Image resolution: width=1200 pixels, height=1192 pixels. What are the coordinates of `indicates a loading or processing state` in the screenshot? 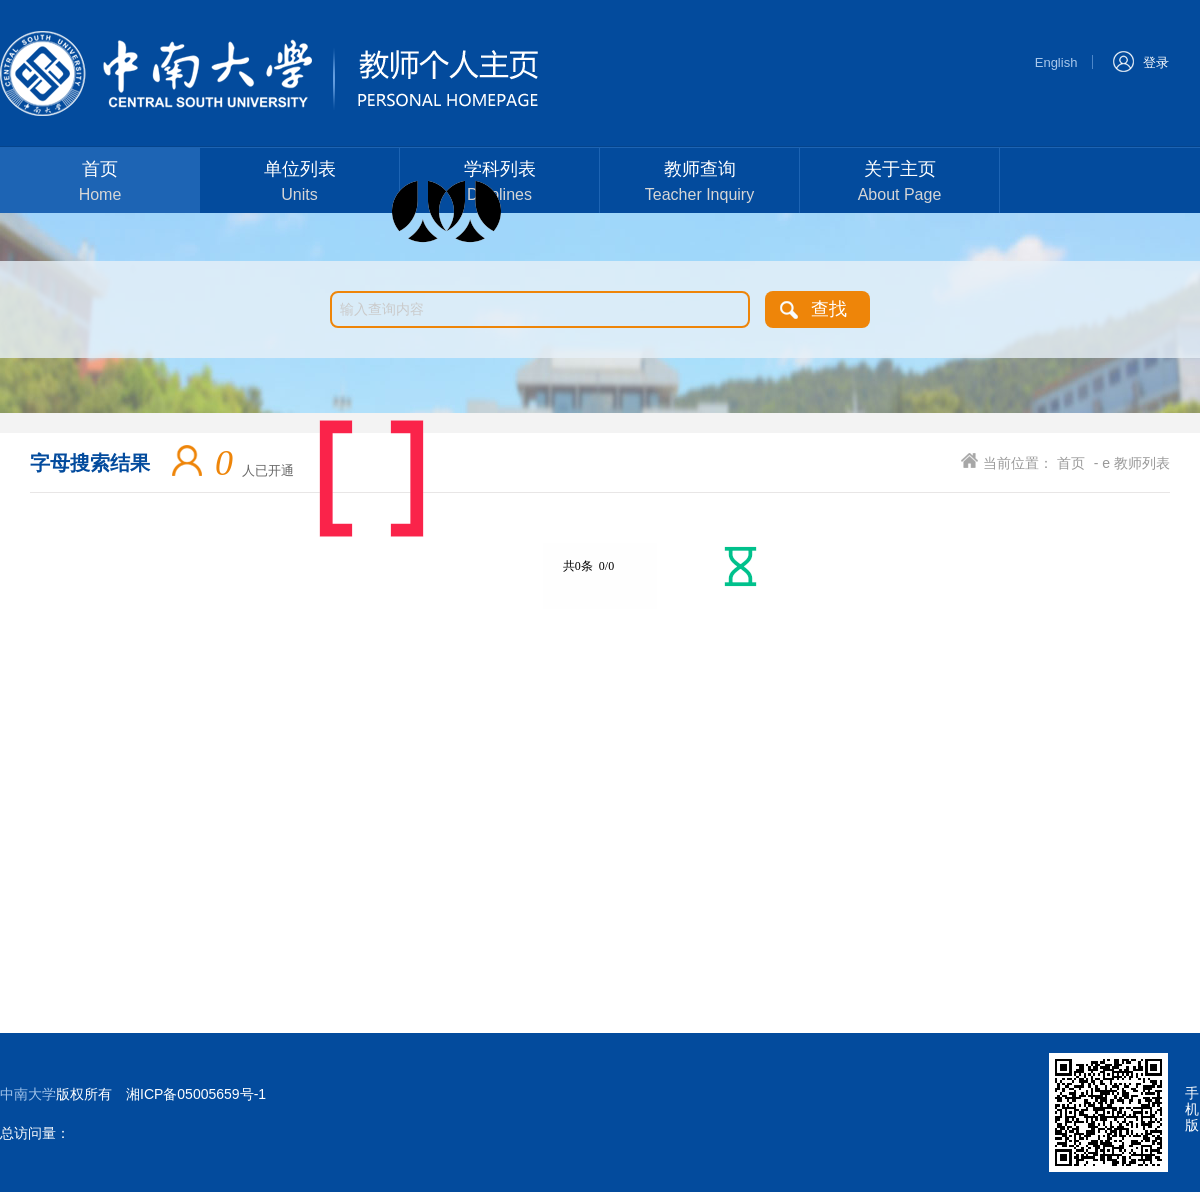 It's located at (740, 566).